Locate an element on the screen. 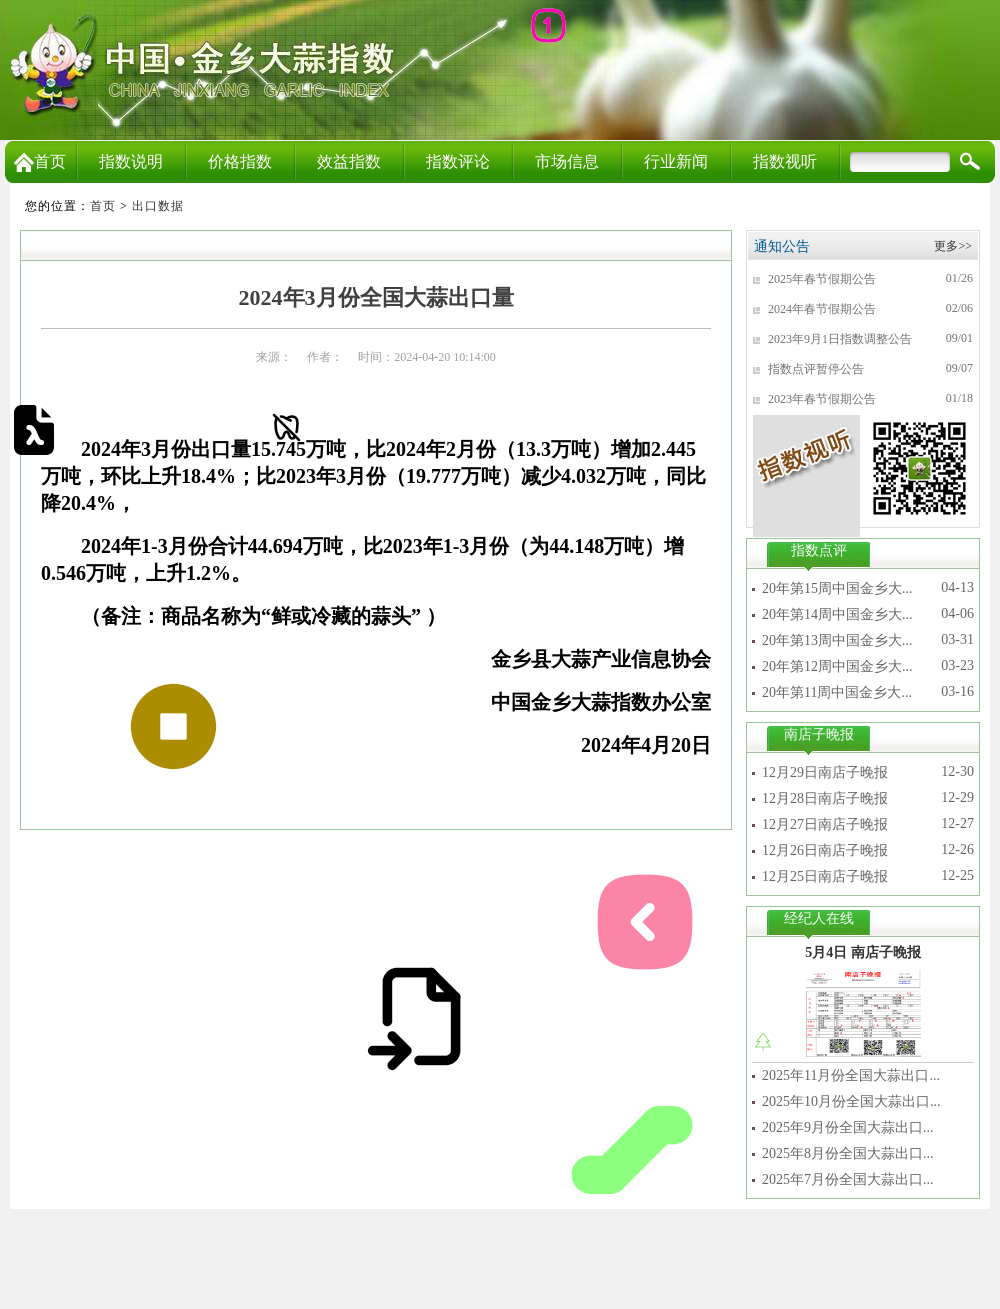 The width and height of the screenshot is (1000, 1309). dental services unavailable is located at coordinates (286, 427).